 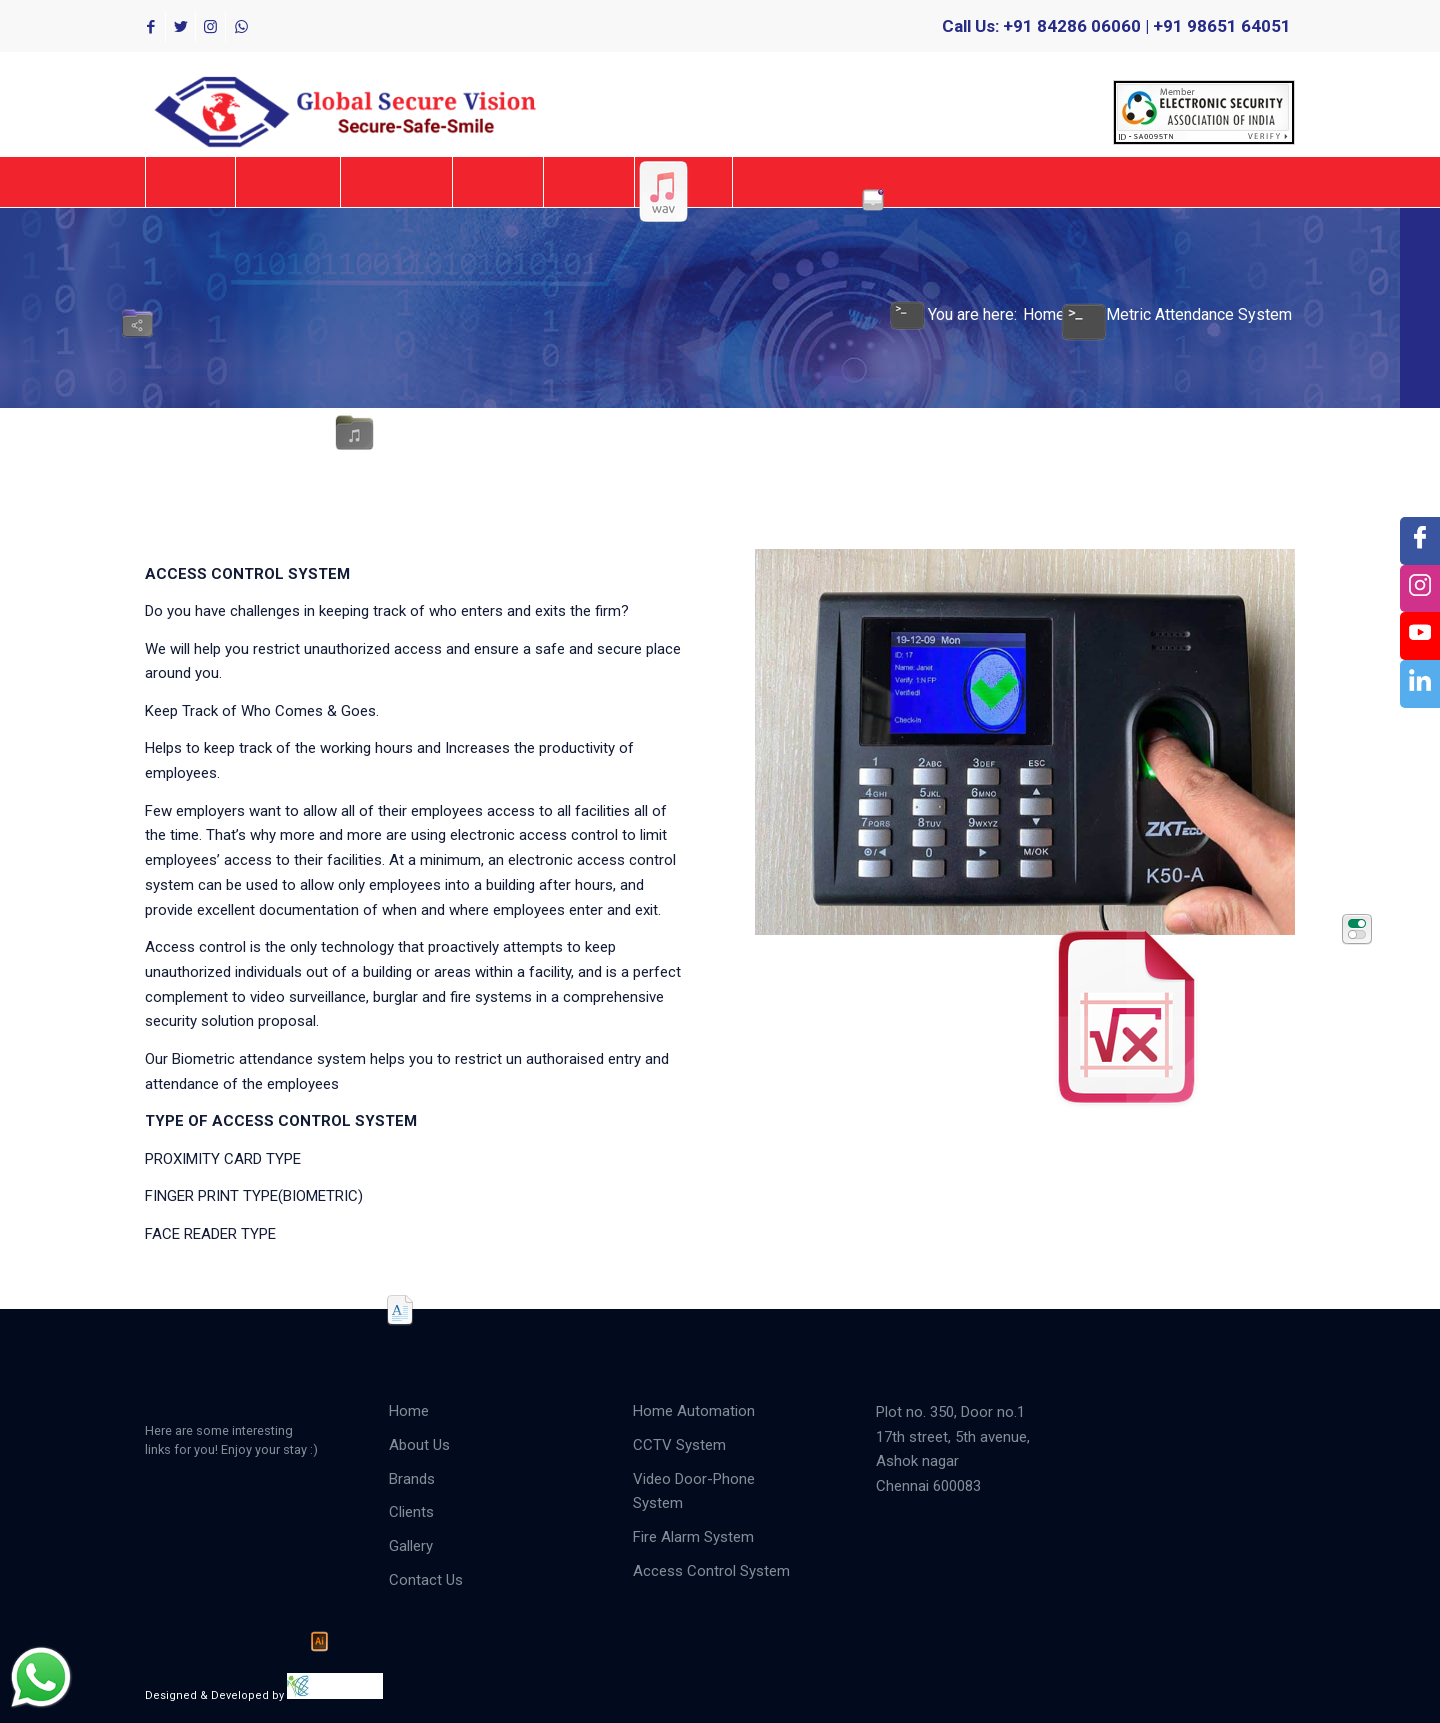 What do you see at coordinates (873, 200) in the screenshot?
I see `sync mail between outbox and inbox` at bounding box center [873, 200].